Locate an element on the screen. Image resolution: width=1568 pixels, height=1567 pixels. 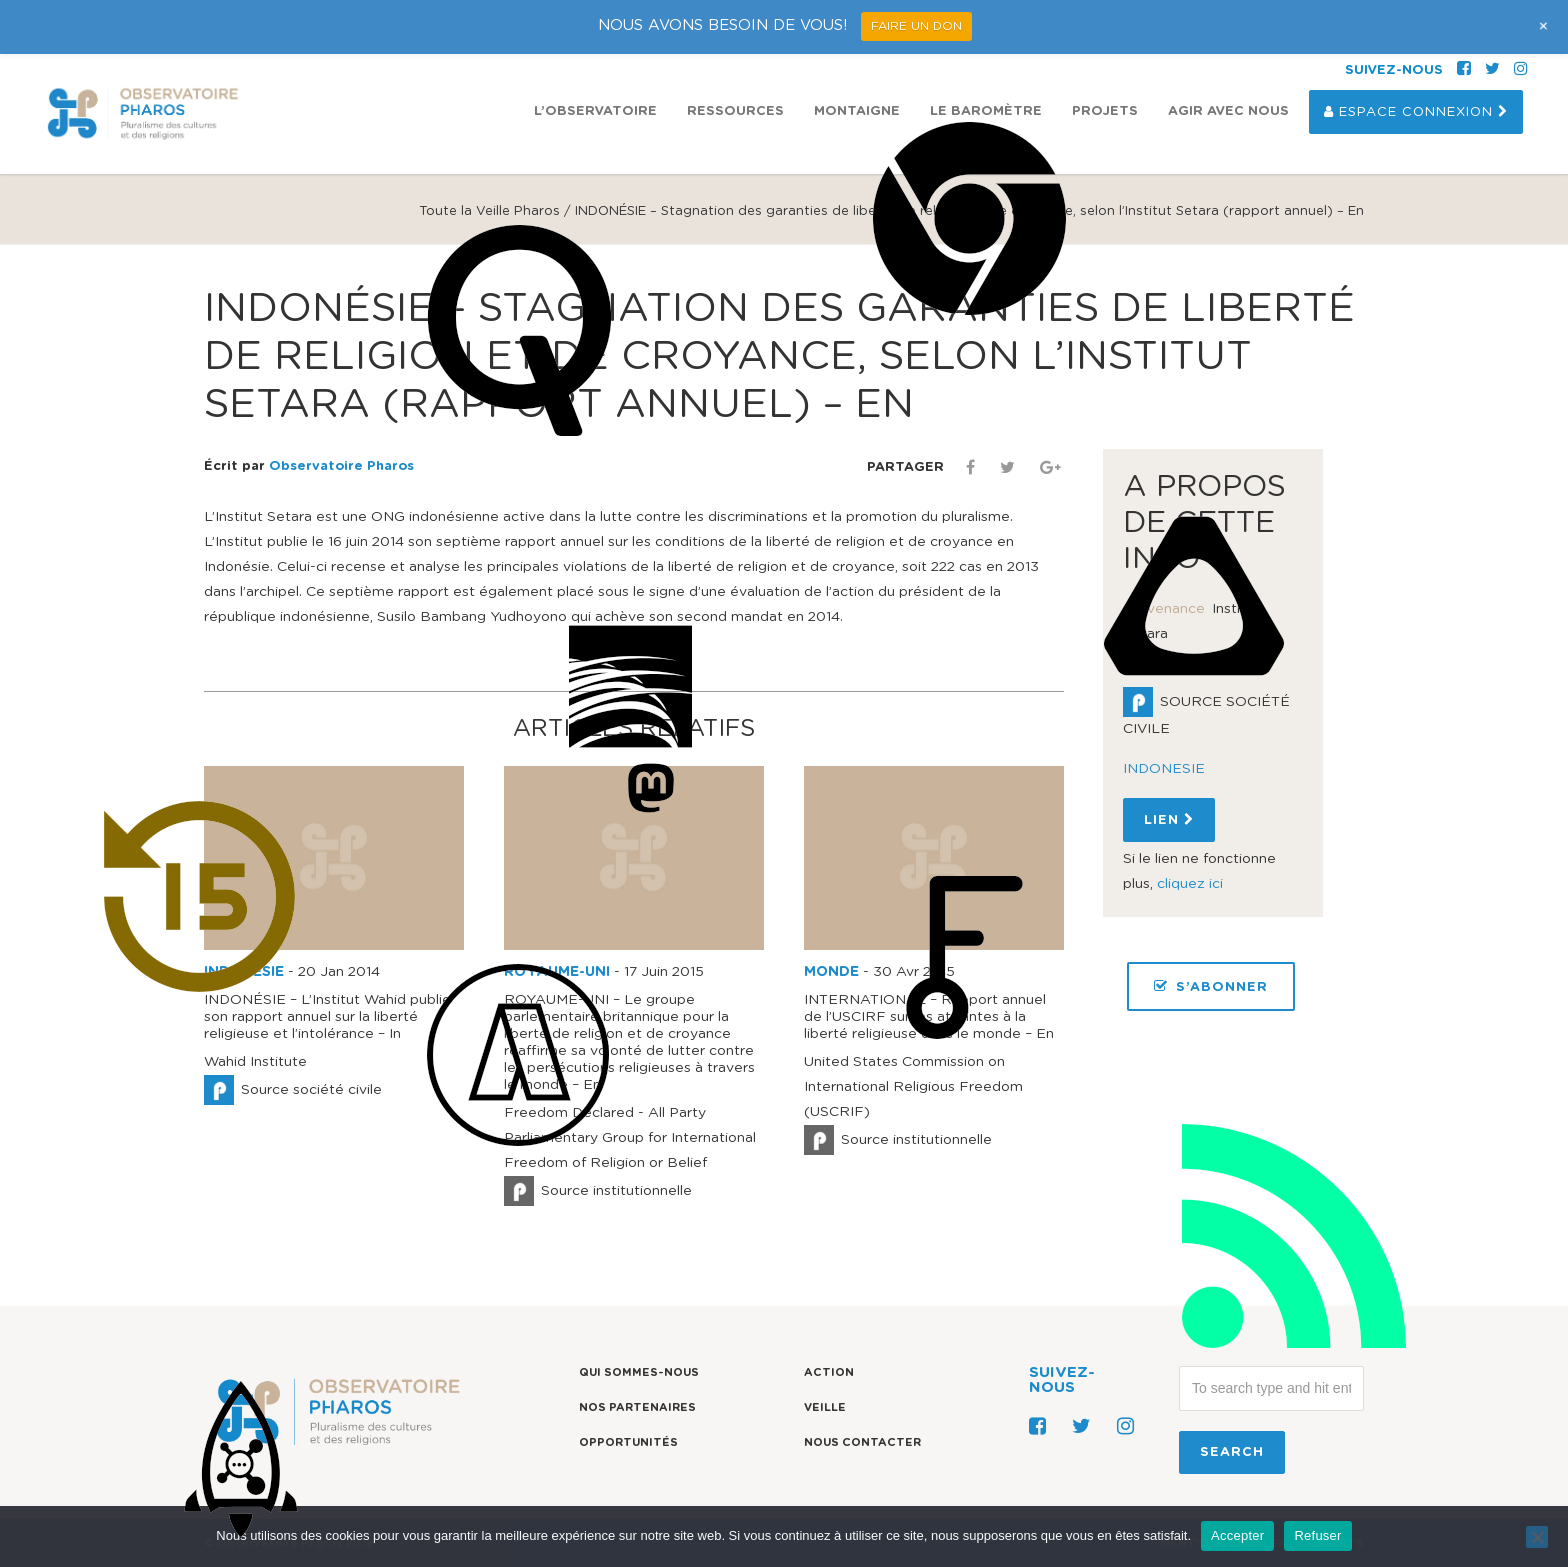
open akiflow productivity app is located at coordinates (518, 1055).